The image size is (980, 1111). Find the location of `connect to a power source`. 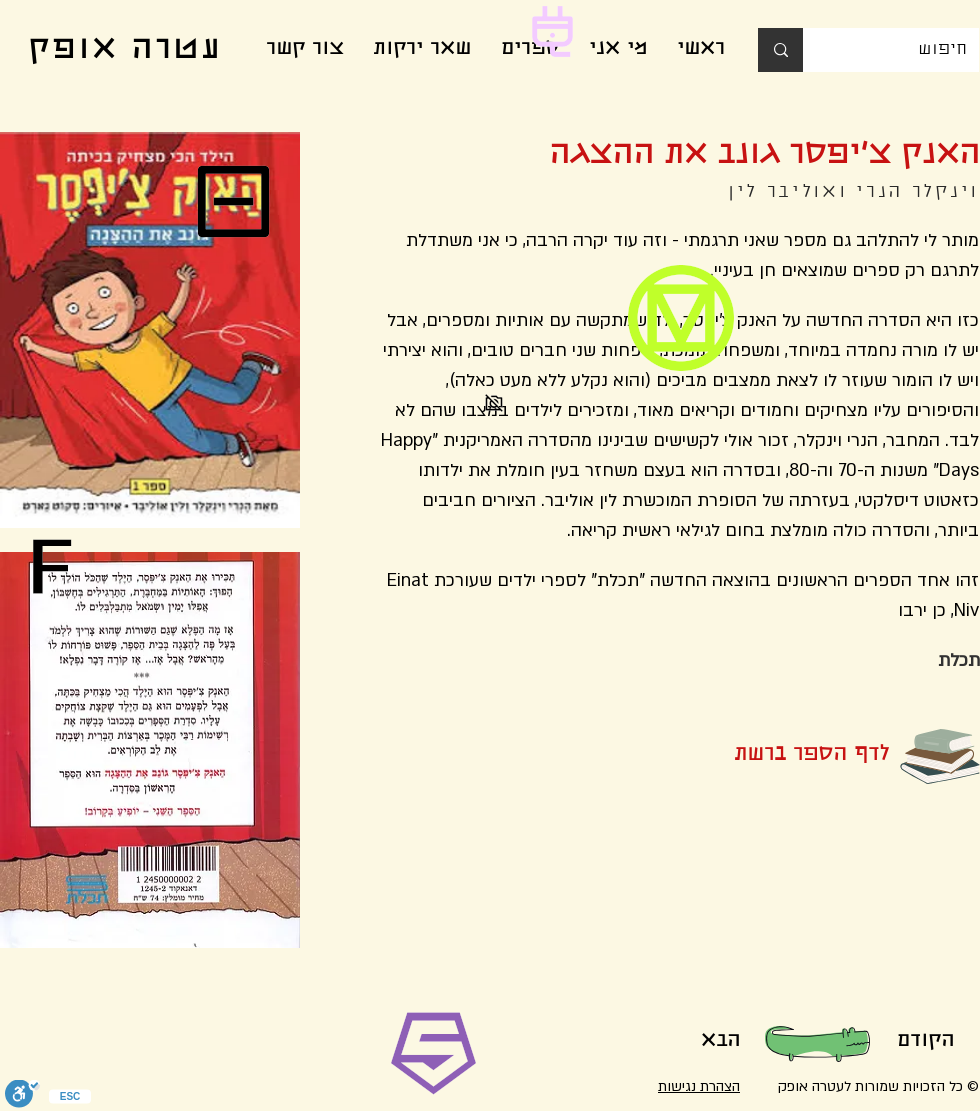

connect to a power source is located at coordinates (552, 31).